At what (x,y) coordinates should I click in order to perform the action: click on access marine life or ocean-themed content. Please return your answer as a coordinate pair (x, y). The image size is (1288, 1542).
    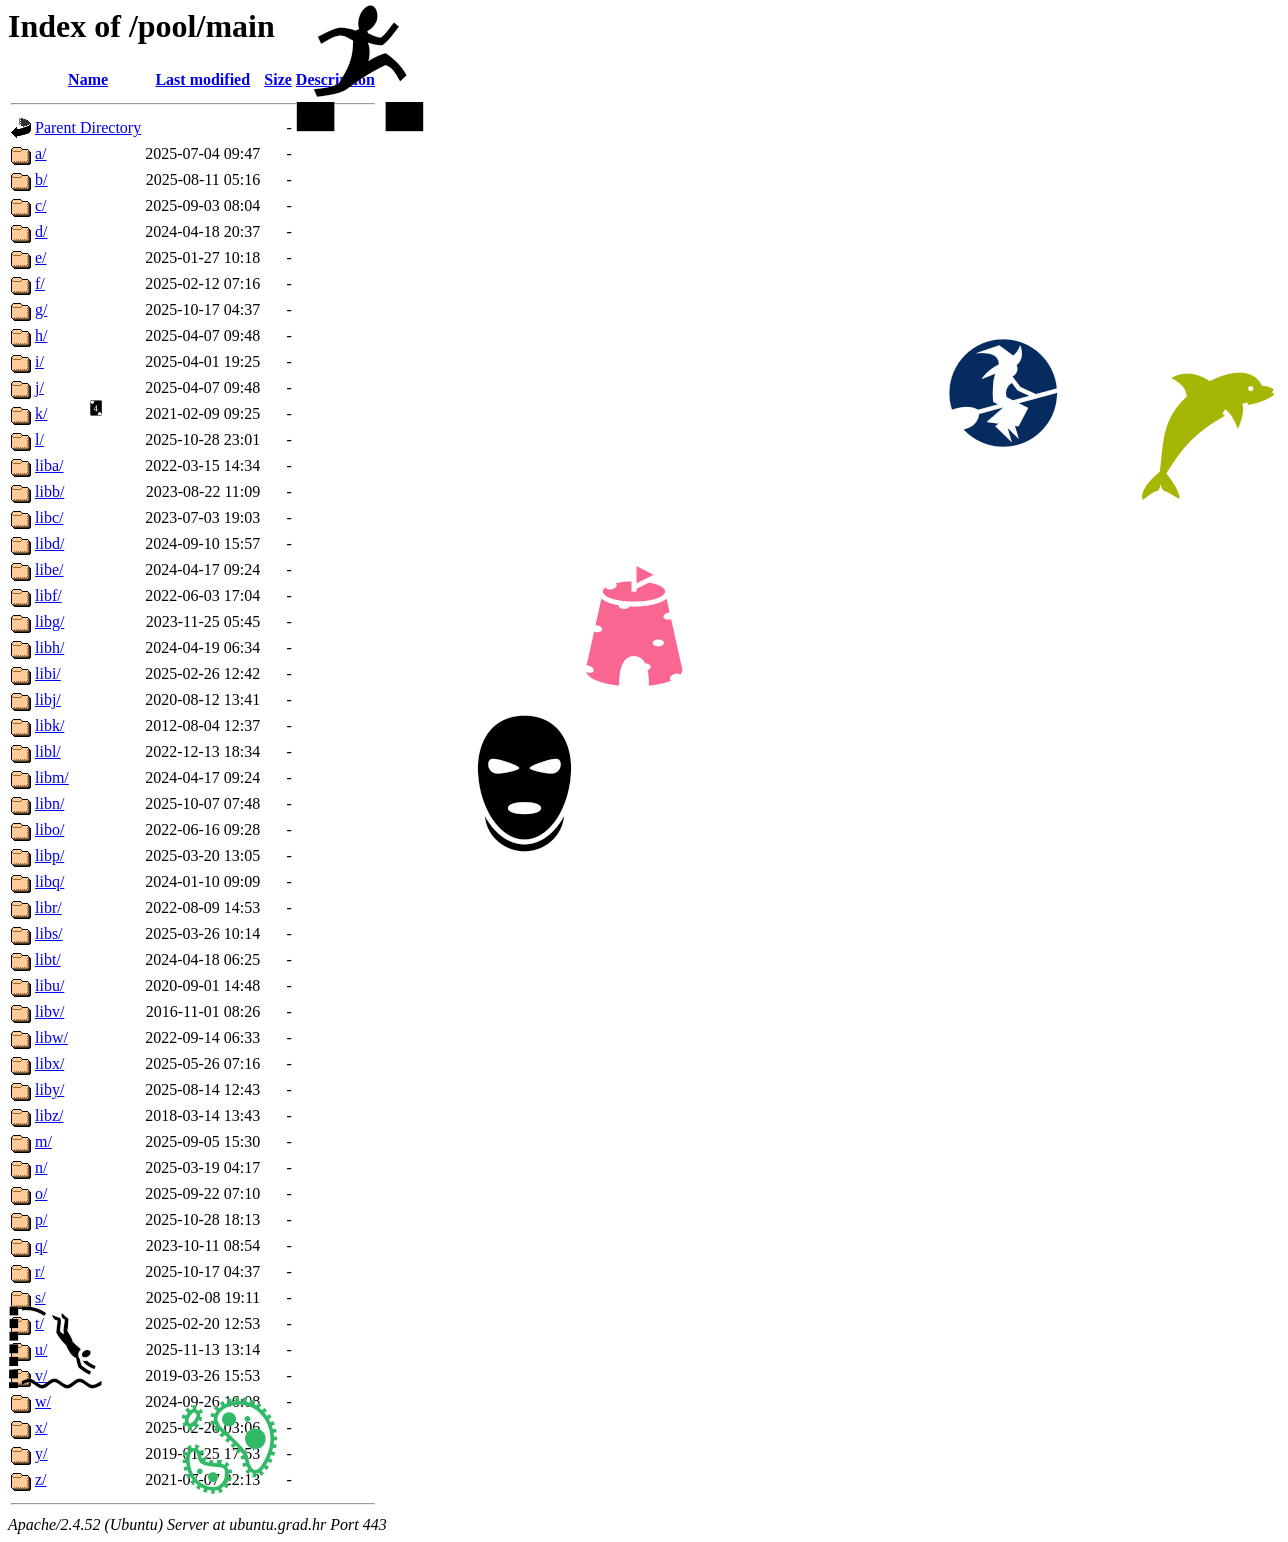
    Looking at the image, I should click on (1208, 436).